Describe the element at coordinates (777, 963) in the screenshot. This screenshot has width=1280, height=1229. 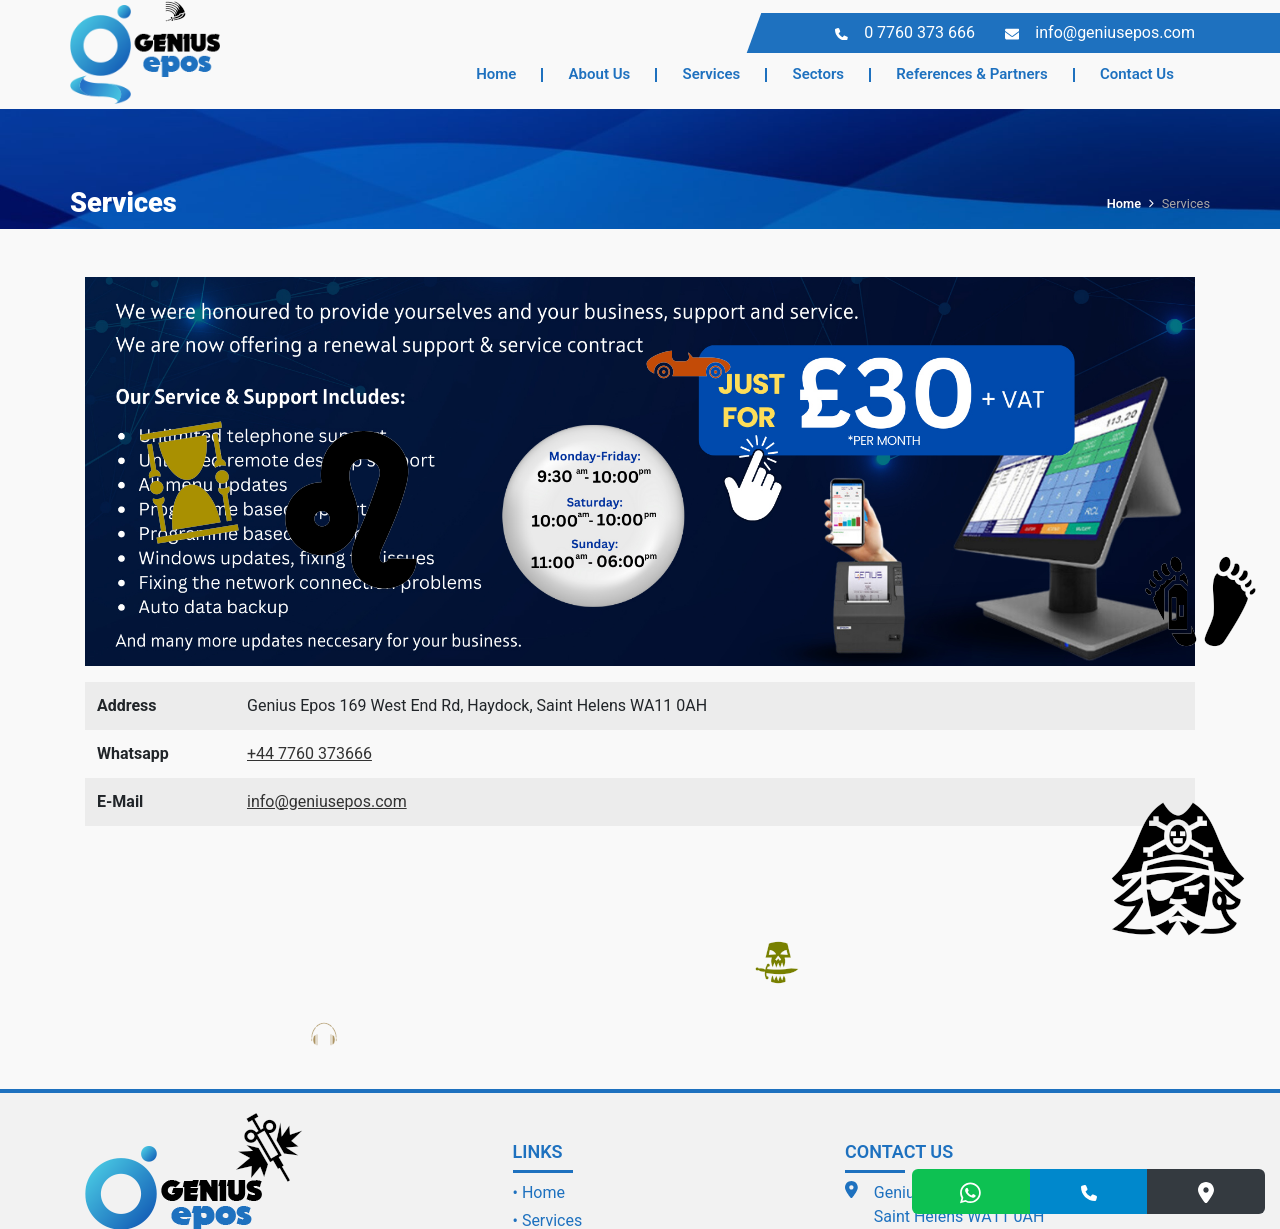
I see `indicates a critical hit or bite attack ability` at that location.